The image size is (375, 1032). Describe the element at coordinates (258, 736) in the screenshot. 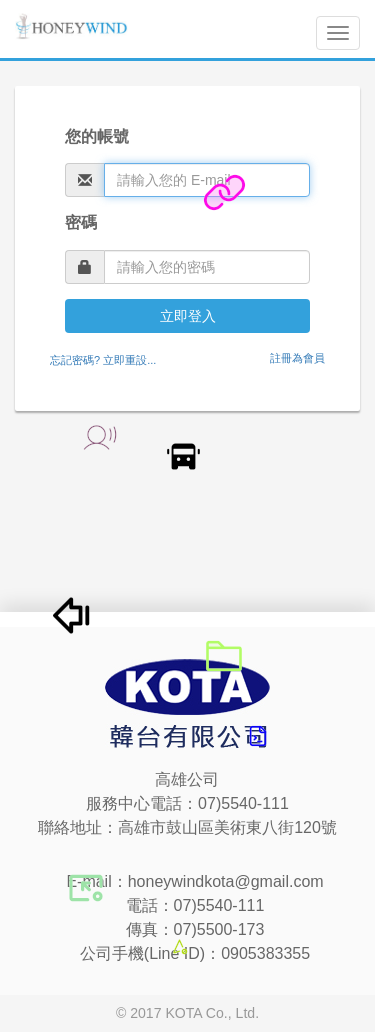

I see `open terminal or command line file` at that location.